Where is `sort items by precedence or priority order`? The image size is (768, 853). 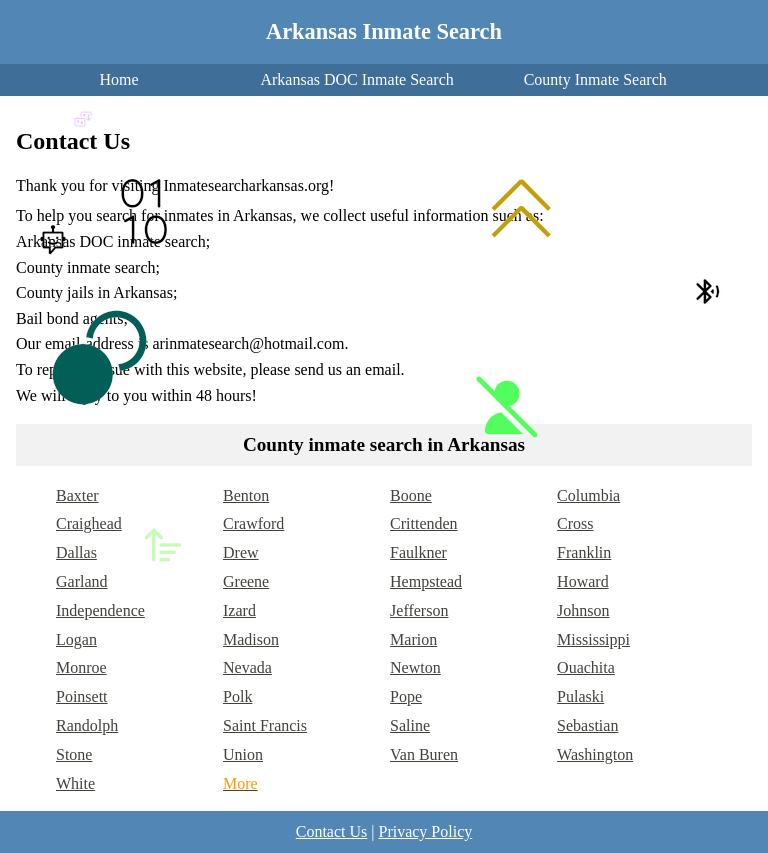 sort items by precedence or priority order is located at coordinates (83, 119).